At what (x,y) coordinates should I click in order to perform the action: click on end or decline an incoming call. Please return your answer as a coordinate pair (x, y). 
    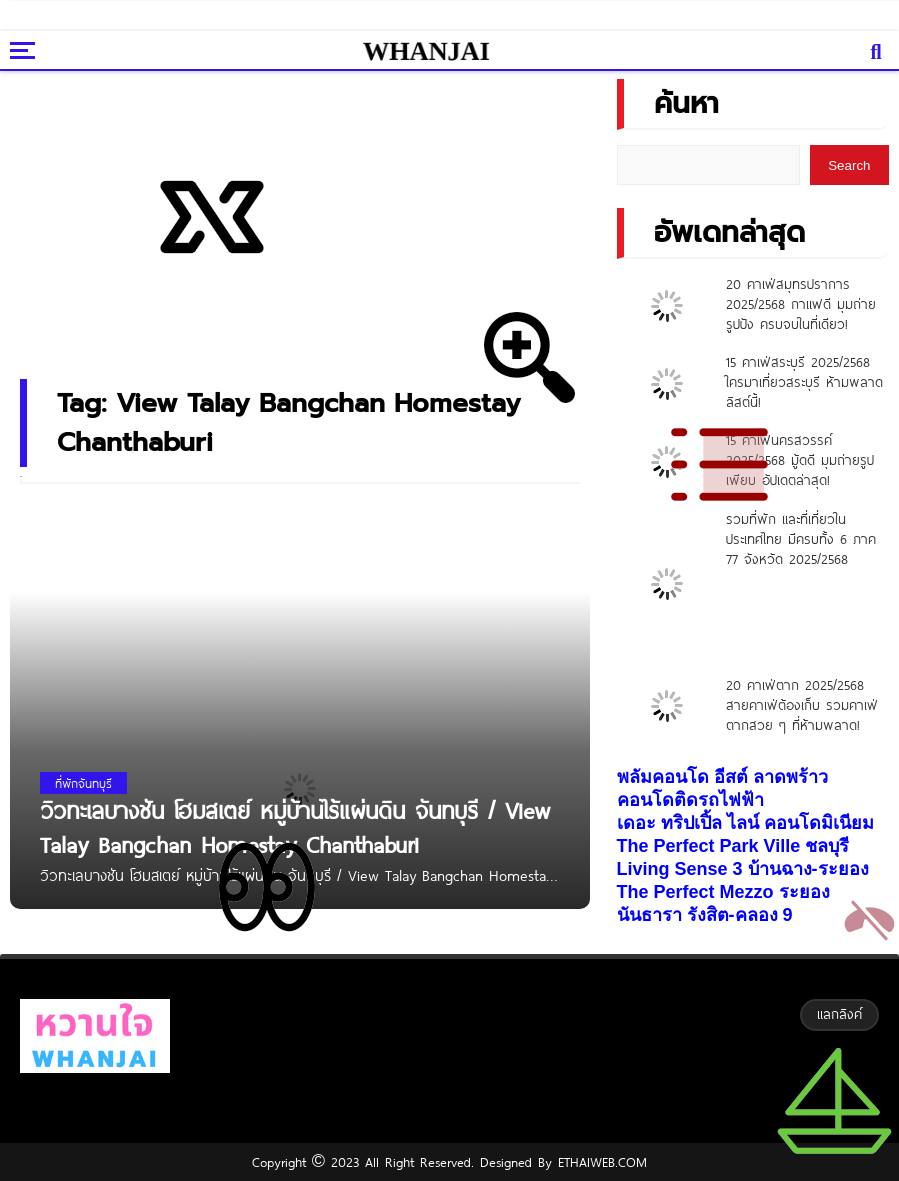
    Looking at the image, I should click on (869, 920).